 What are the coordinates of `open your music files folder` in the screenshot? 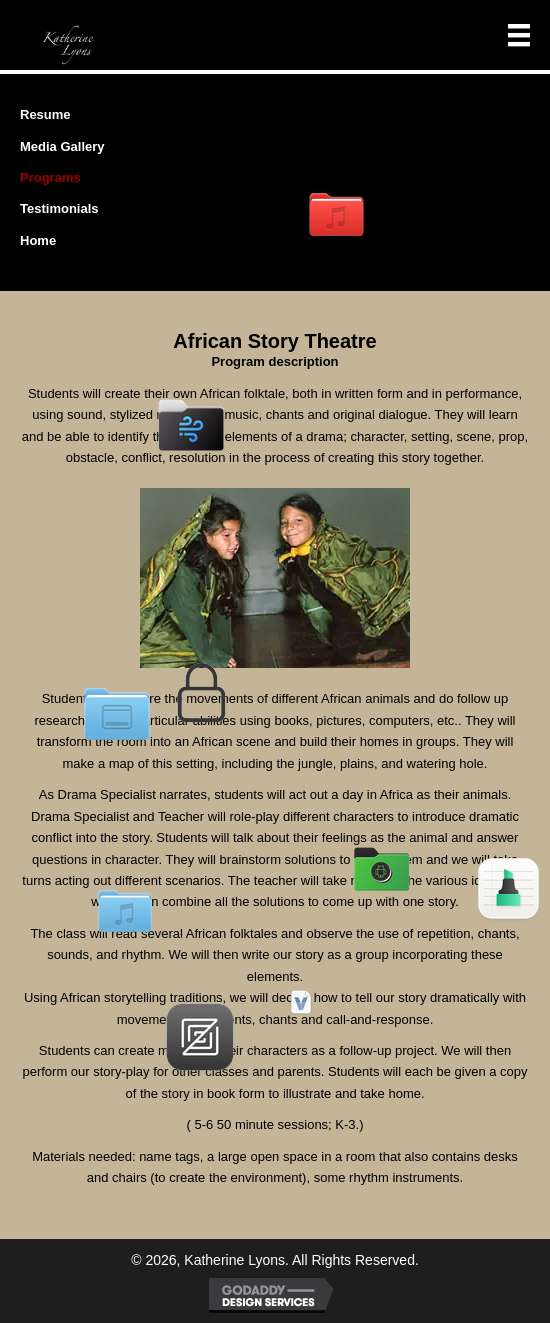 It's located at (336, 214).